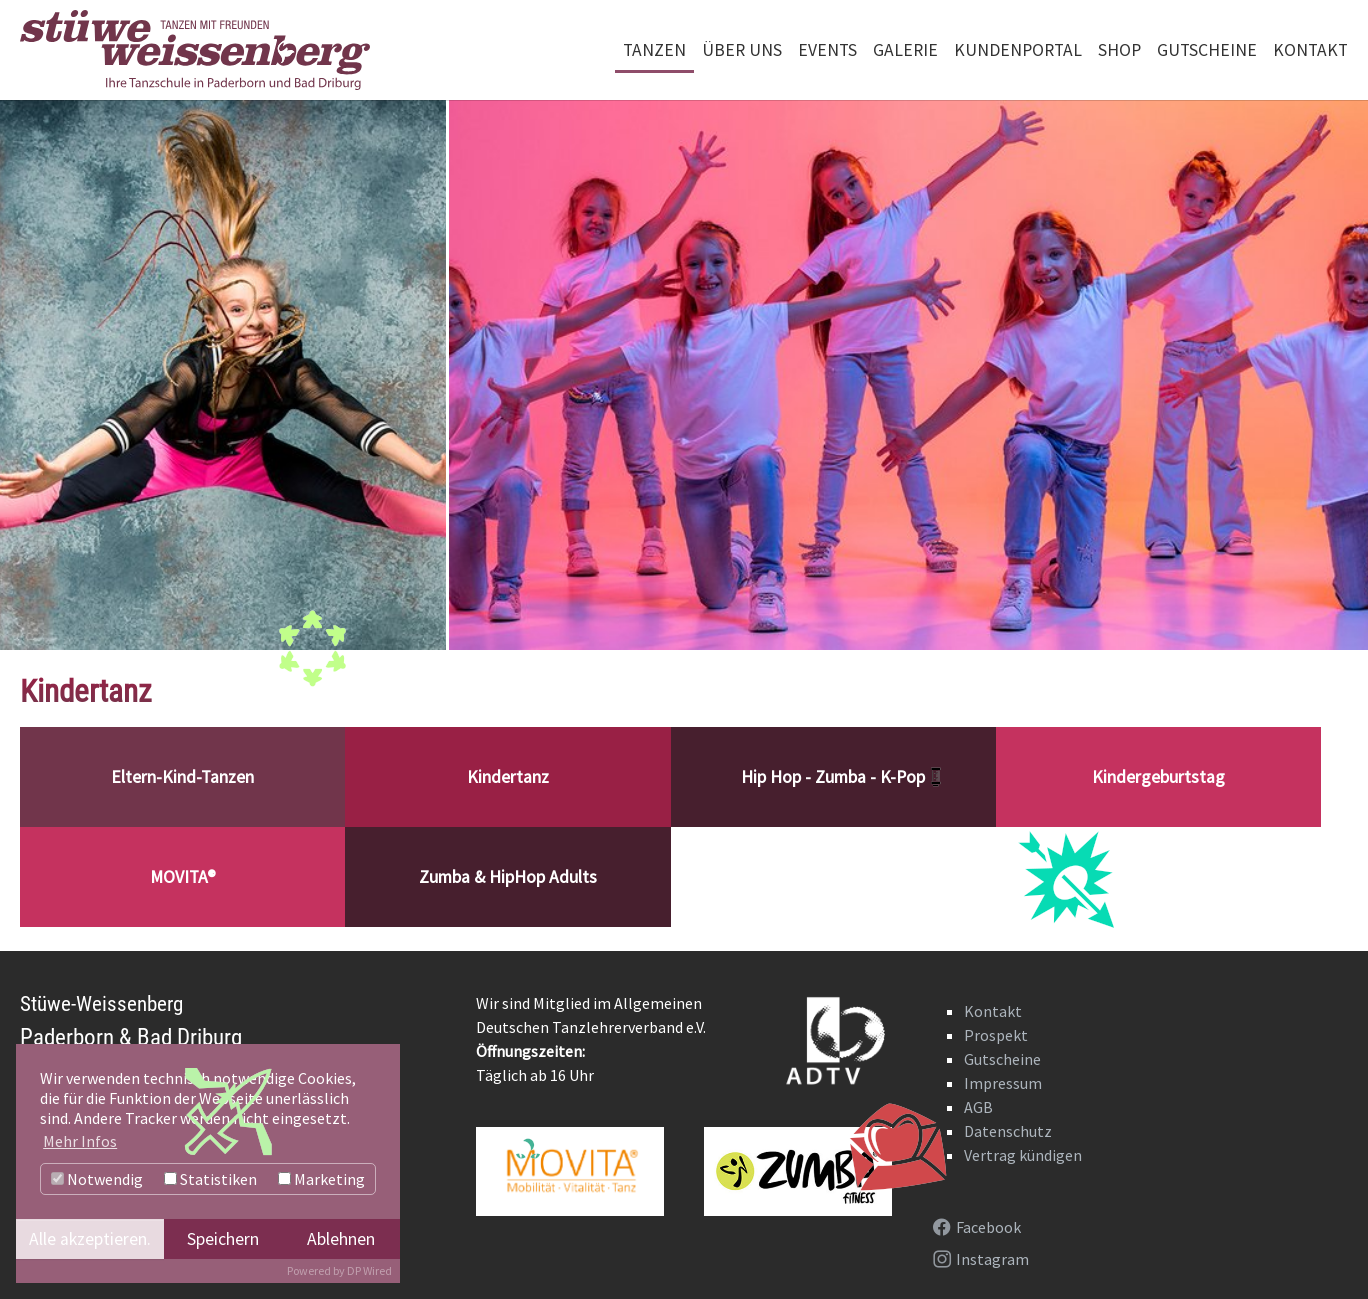  I want to click on compose or send a love letter, so click(898, 1147).